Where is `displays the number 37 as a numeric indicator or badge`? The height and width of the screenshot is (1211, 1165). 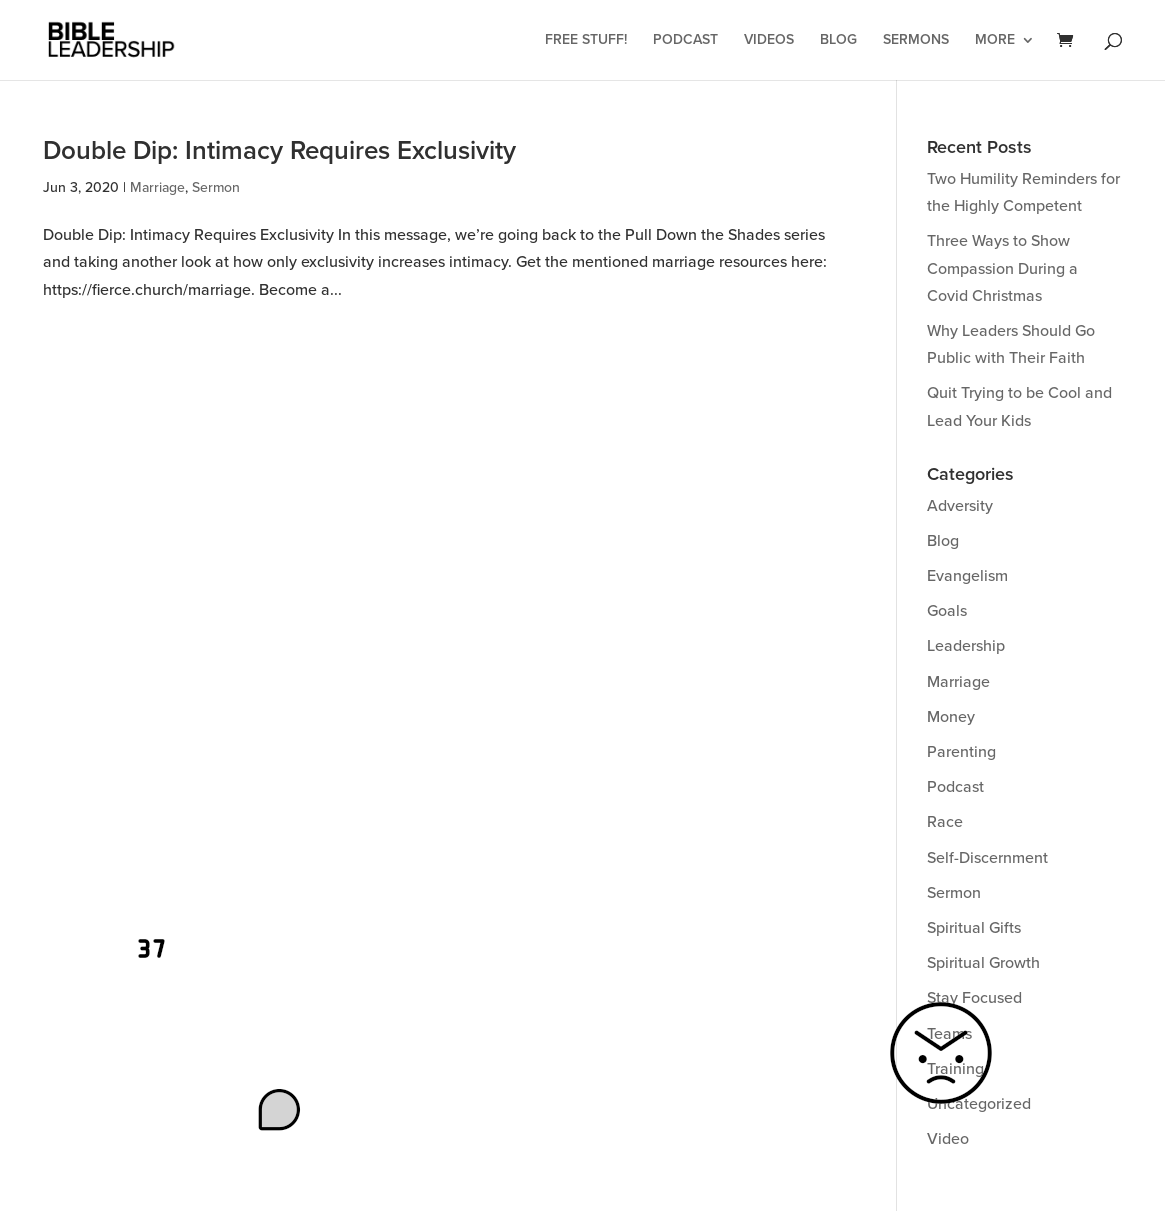 displays the number 37 as a numeric indicator or badge is located at coordinates (151, 948).